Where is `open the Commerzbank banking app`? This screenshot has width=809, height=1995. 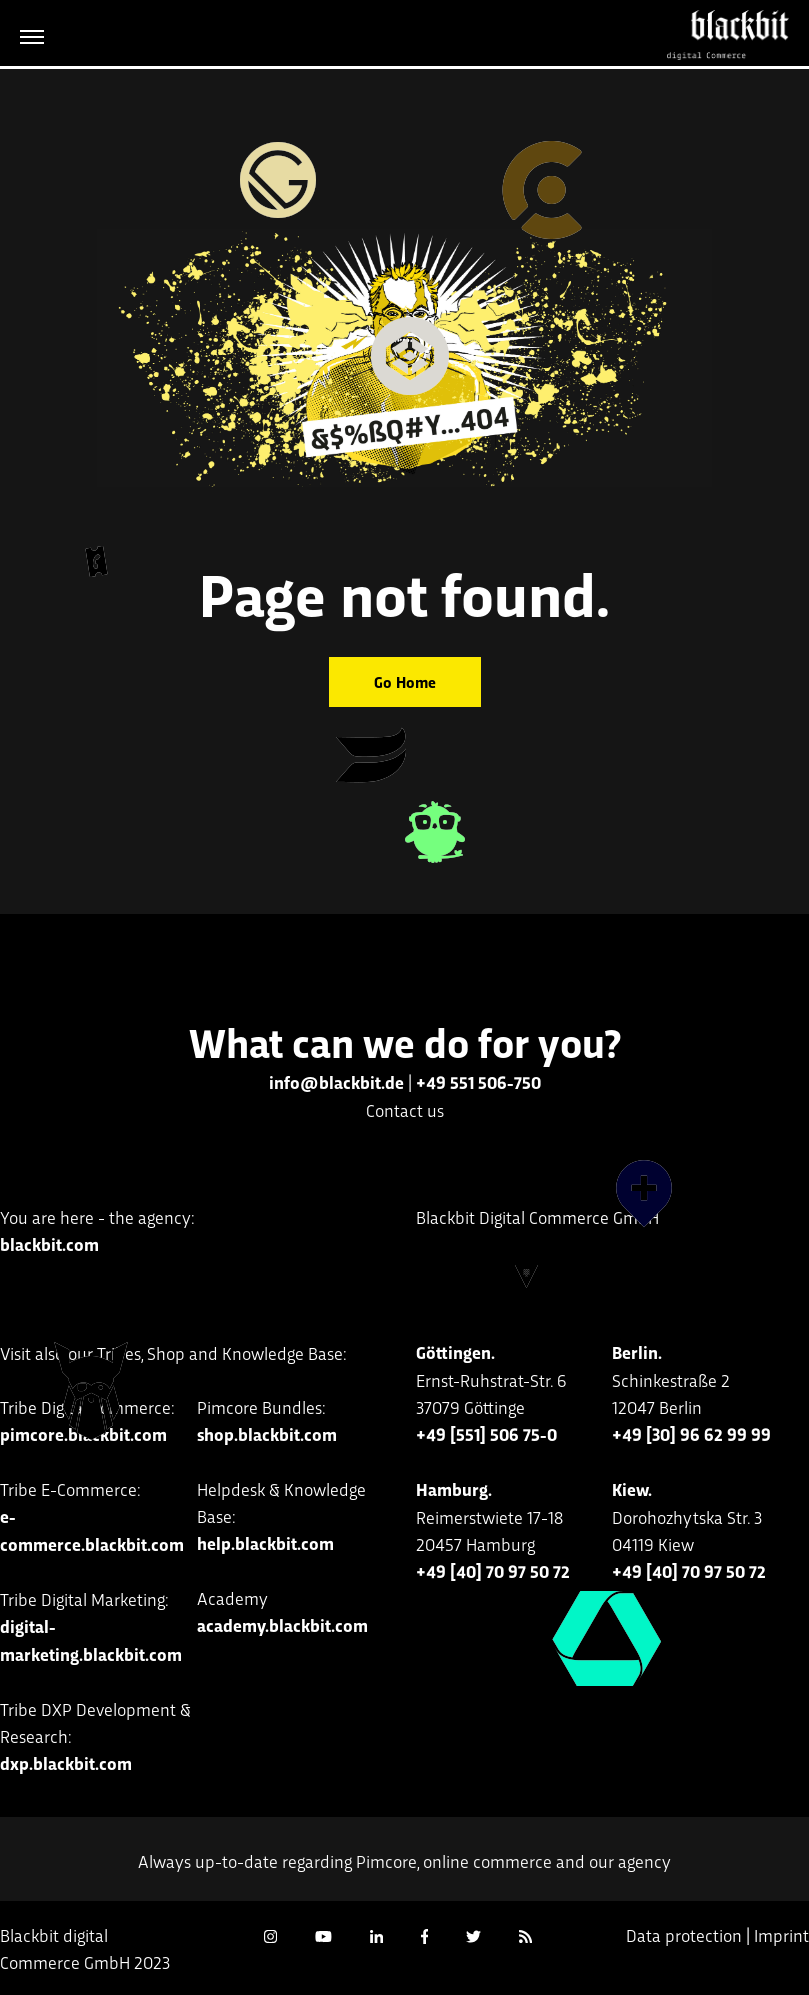 open the Commerzbank banking app is located at coordinates (606, 1638).